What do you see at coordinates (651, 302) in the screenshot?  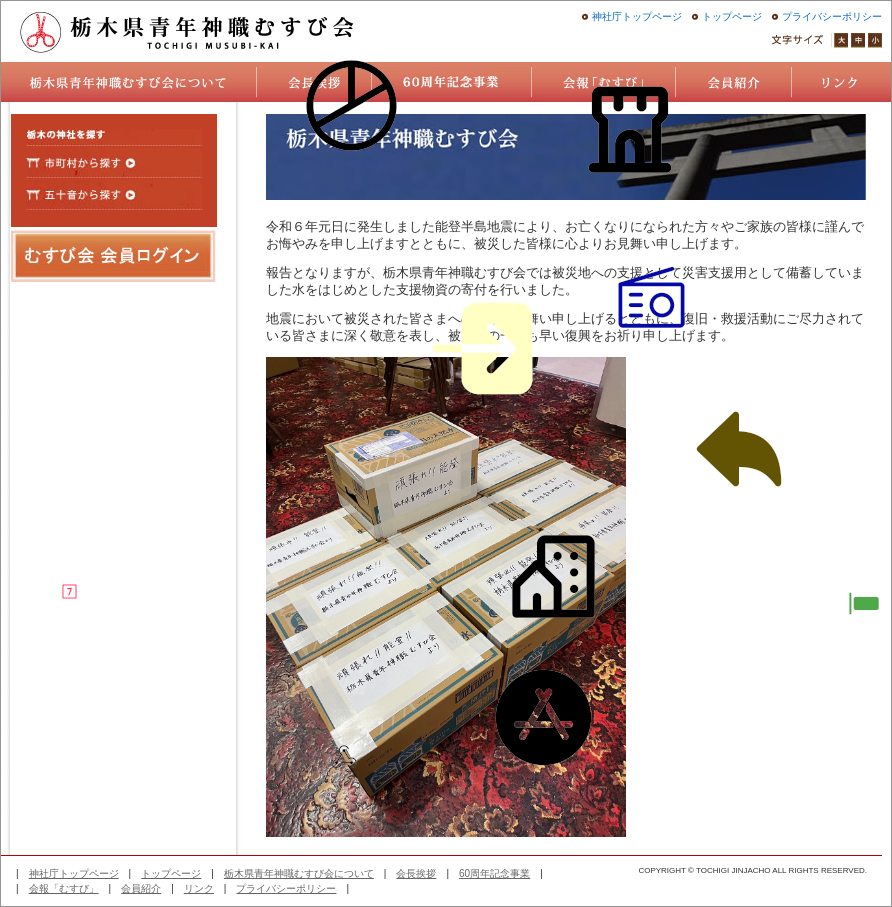 I see `open radio or audio streaming` at bounding box center [651, 302].